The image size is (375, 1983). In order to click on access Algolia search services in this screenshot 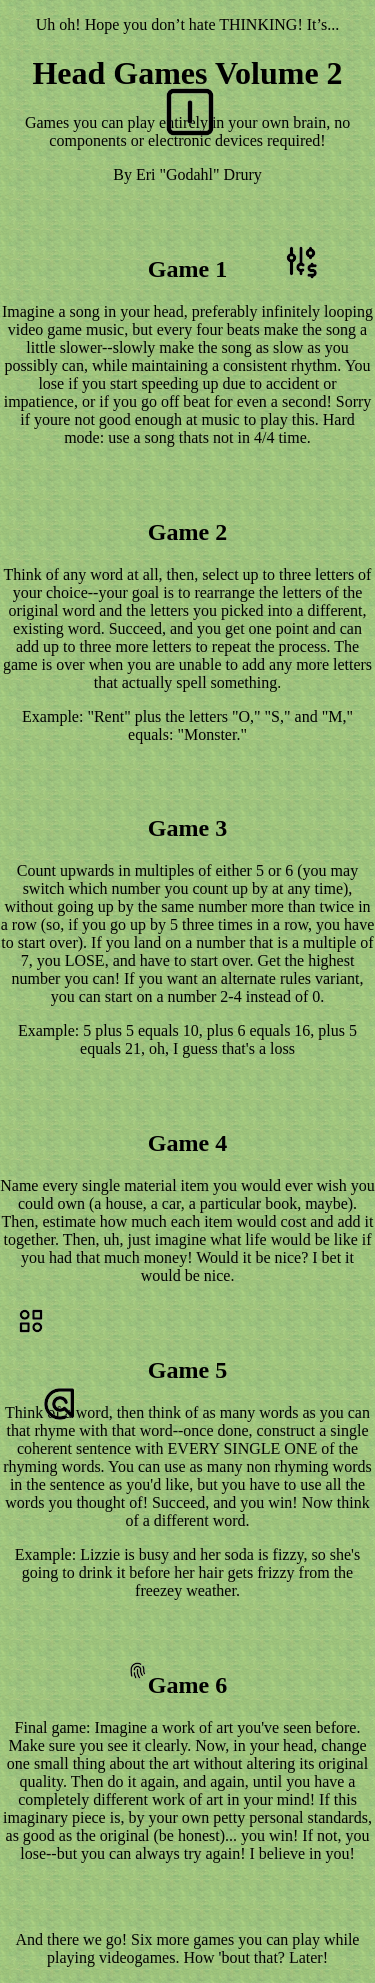, I will do `click(60, 1404)`.